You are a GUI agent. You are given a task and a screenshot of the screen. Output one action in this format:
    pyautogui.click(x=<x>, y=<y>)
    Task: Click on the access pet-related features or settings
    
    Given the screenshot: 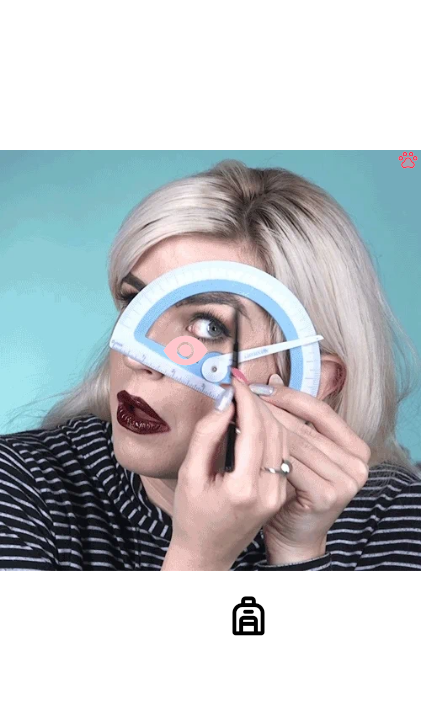 What is the action you would take?
    pyautogui.click(x=408, y=160)
    